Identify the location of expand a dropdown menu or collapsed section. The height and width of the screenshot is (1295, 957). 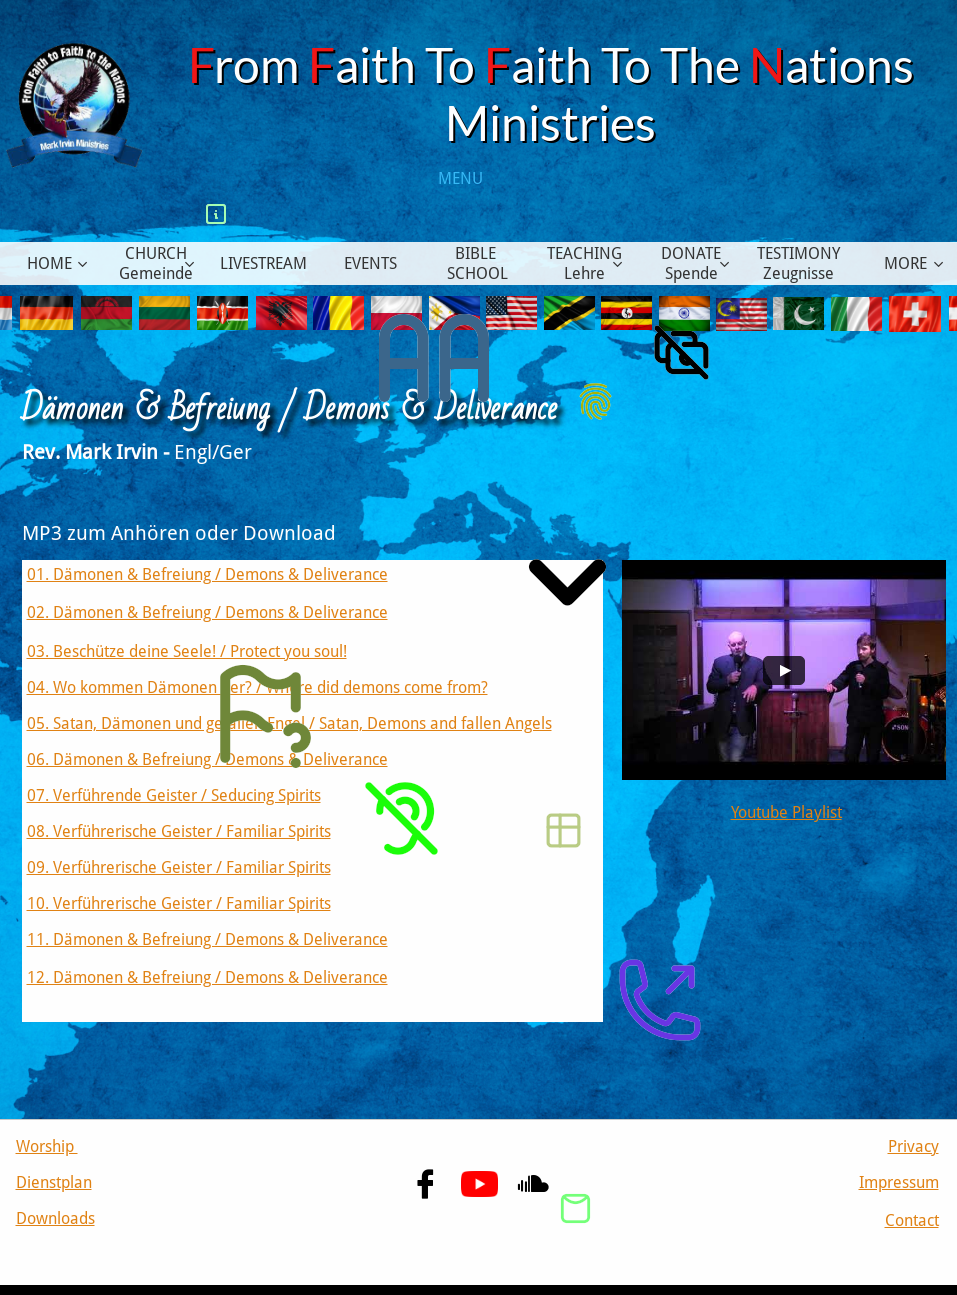
(567, 578).